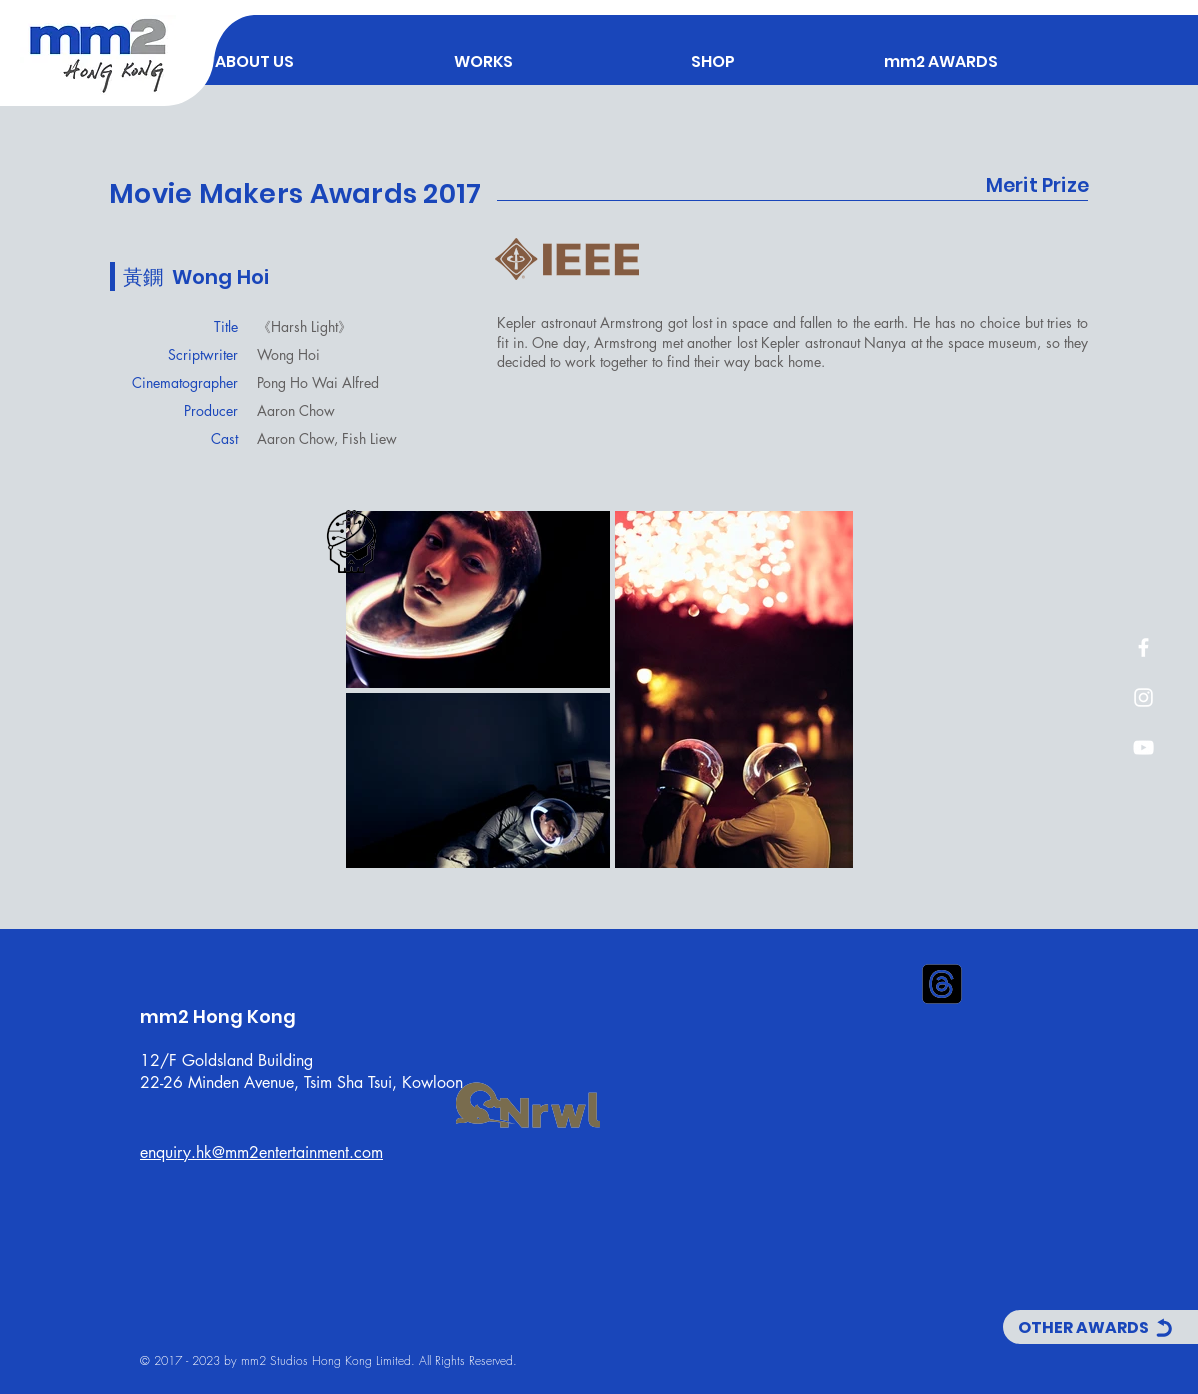 The image size is (1198, 1394). What do you see at coordinates (942, 984) in the screenshot?
I see `open the Threads app` at bounding box center [942, 984].